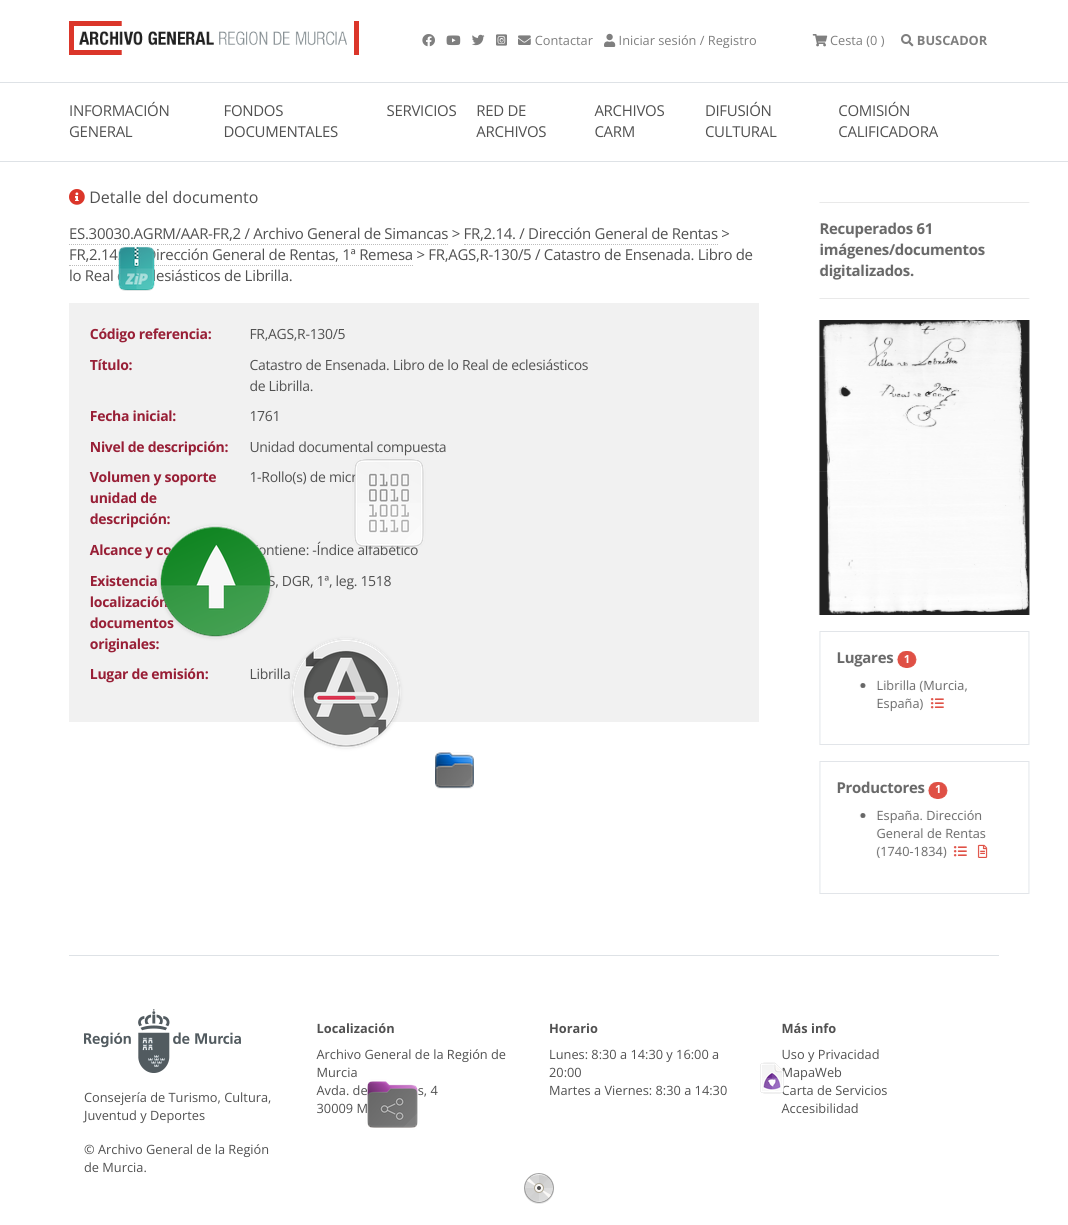  I want to click on access CD/DVD drive or disc reader, so click(539, 1188).